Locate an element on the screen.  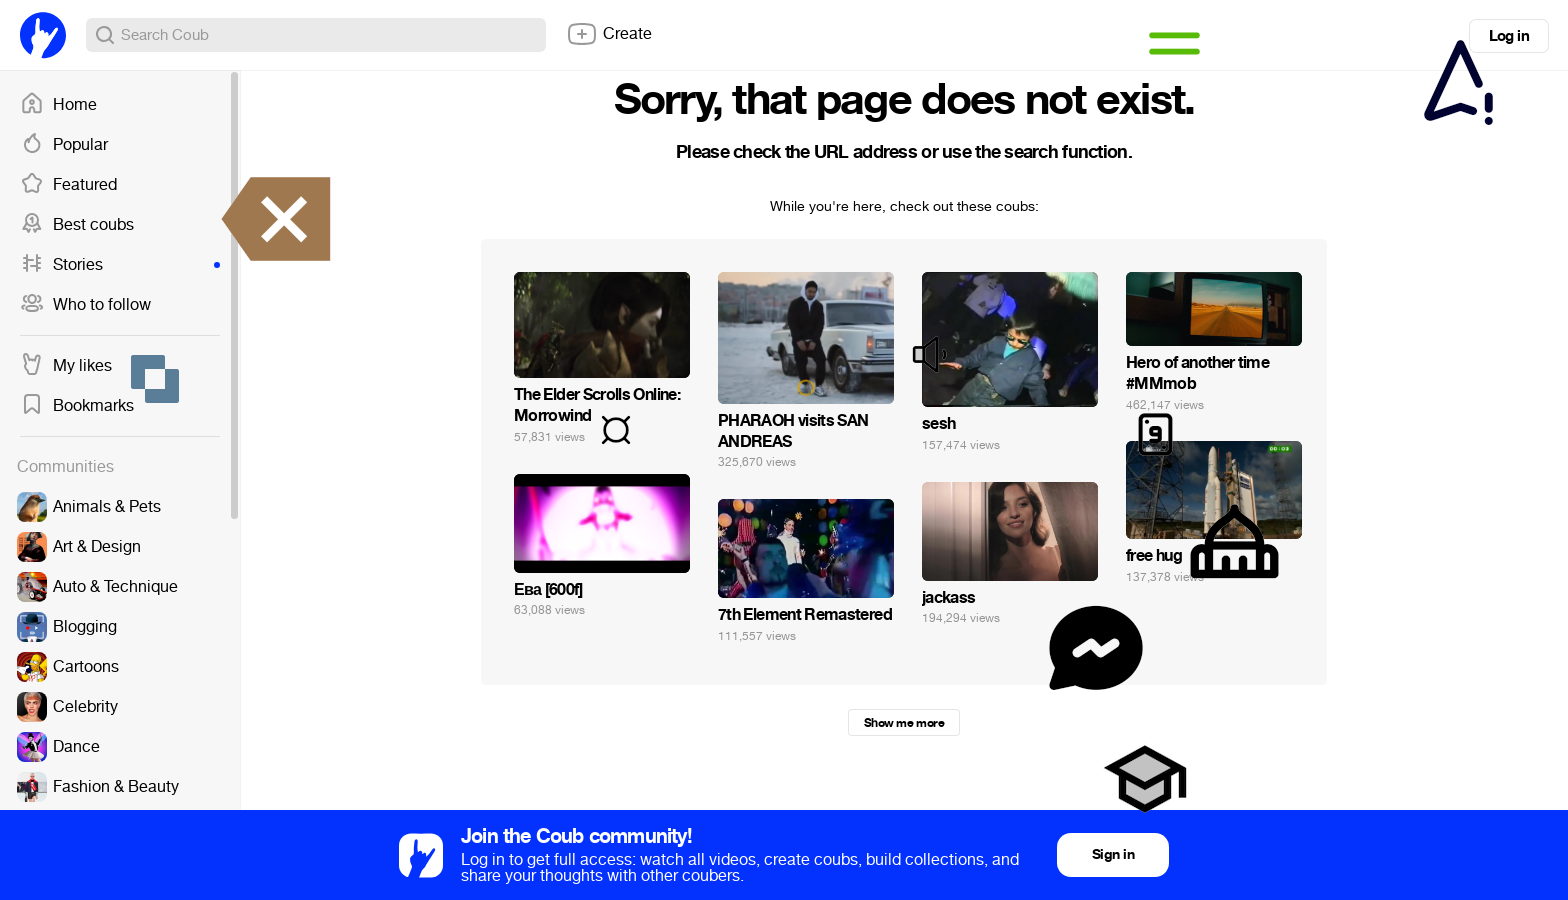
play the 9 card in a card game is located at coordinates (1155, 434).